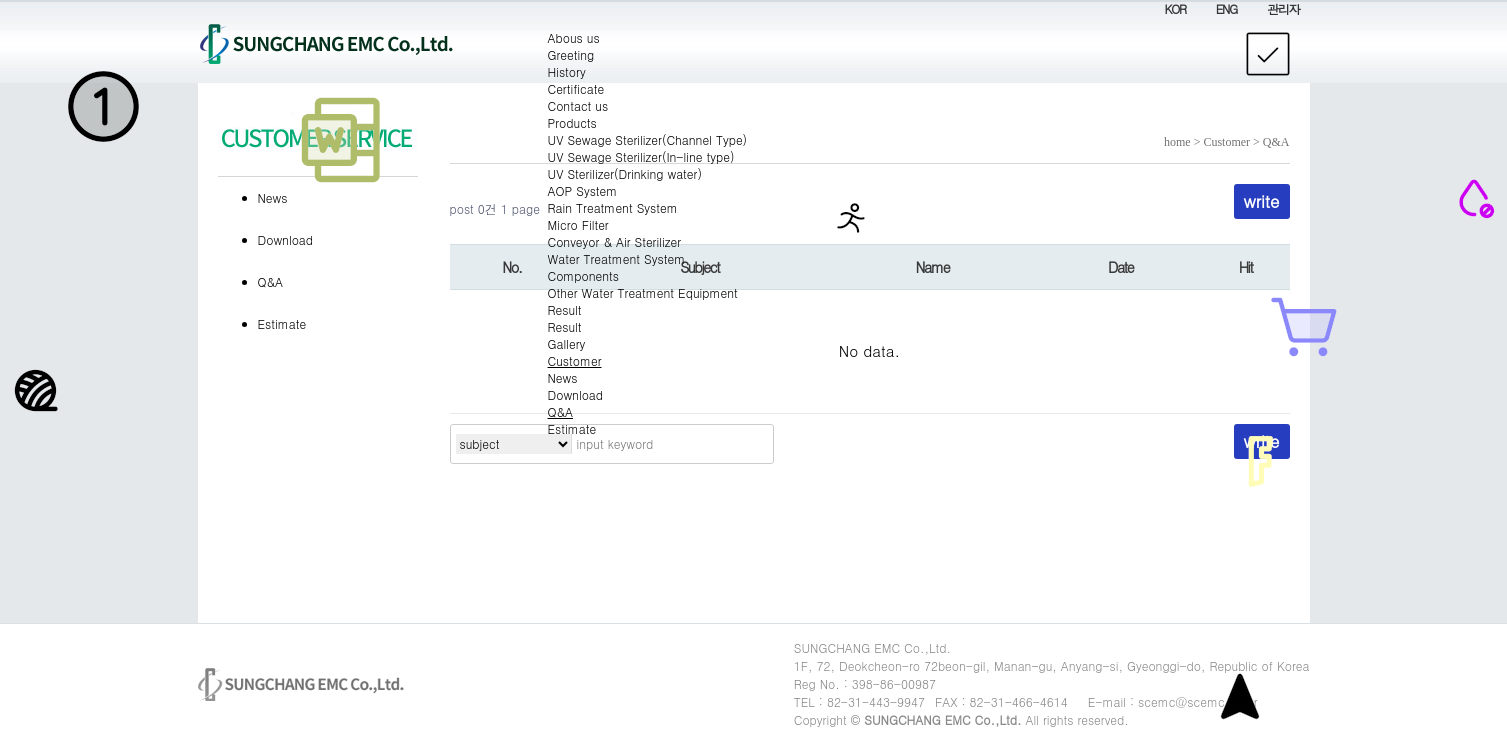  What do you see at coordinates (344, 140) in the screenshot?
I see `open microsoft word` at bounding box center [344, 140].